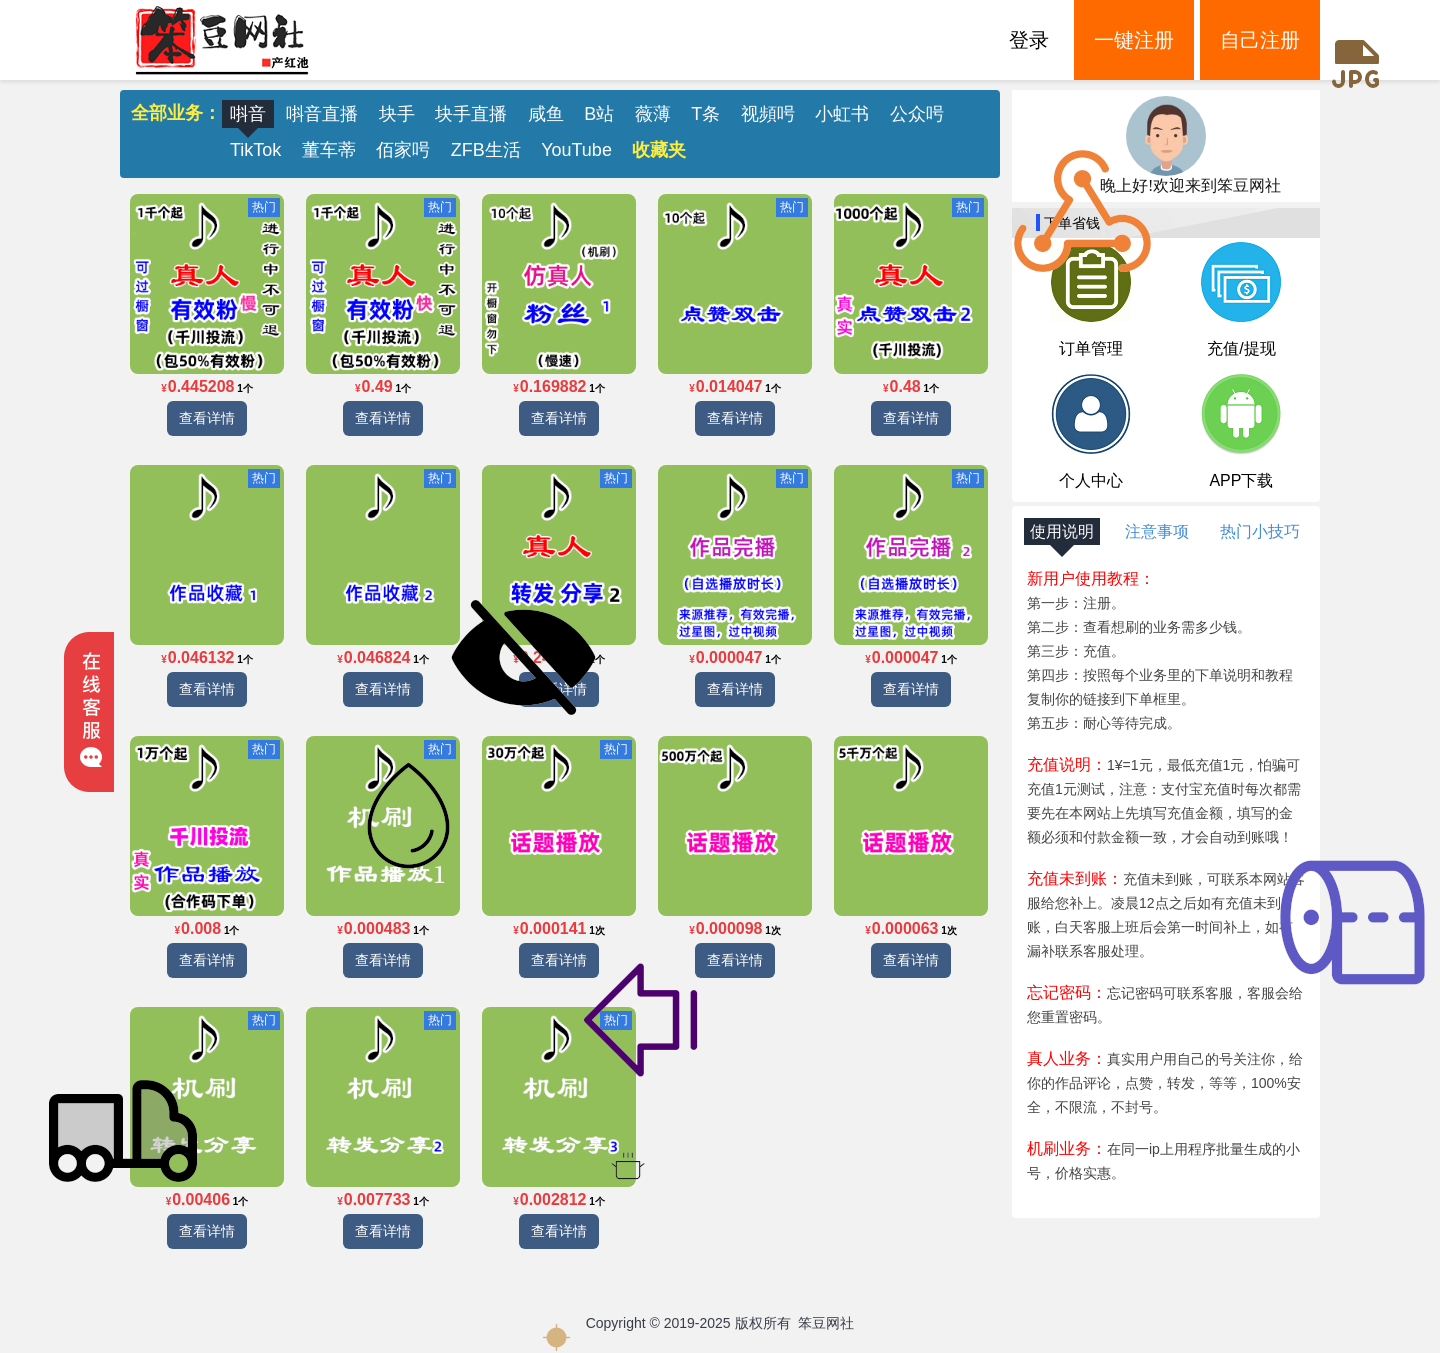  Describe the element at coordinates (523, 657) in the screenshot. I see `hide password or sensitive content` at that location.